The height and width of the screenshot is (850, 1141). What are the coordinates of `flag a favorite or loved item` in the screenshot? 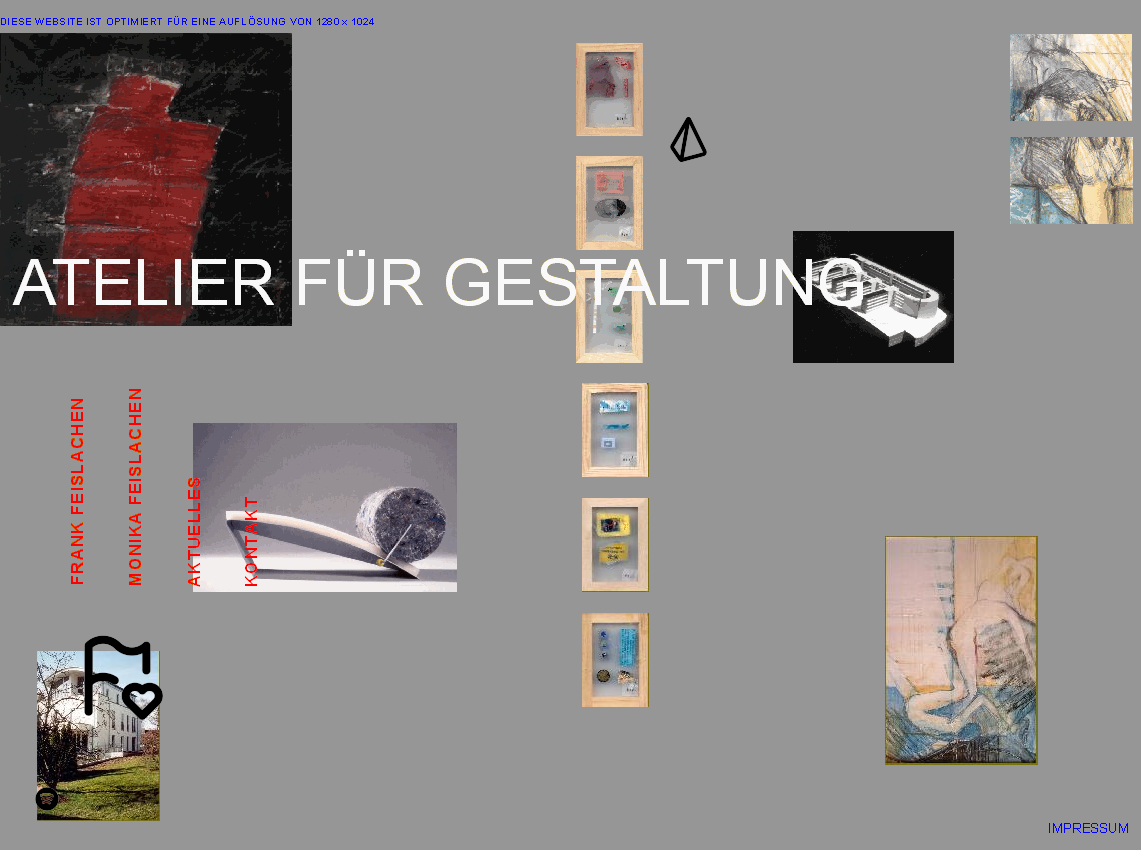 It's located at (117, 674).